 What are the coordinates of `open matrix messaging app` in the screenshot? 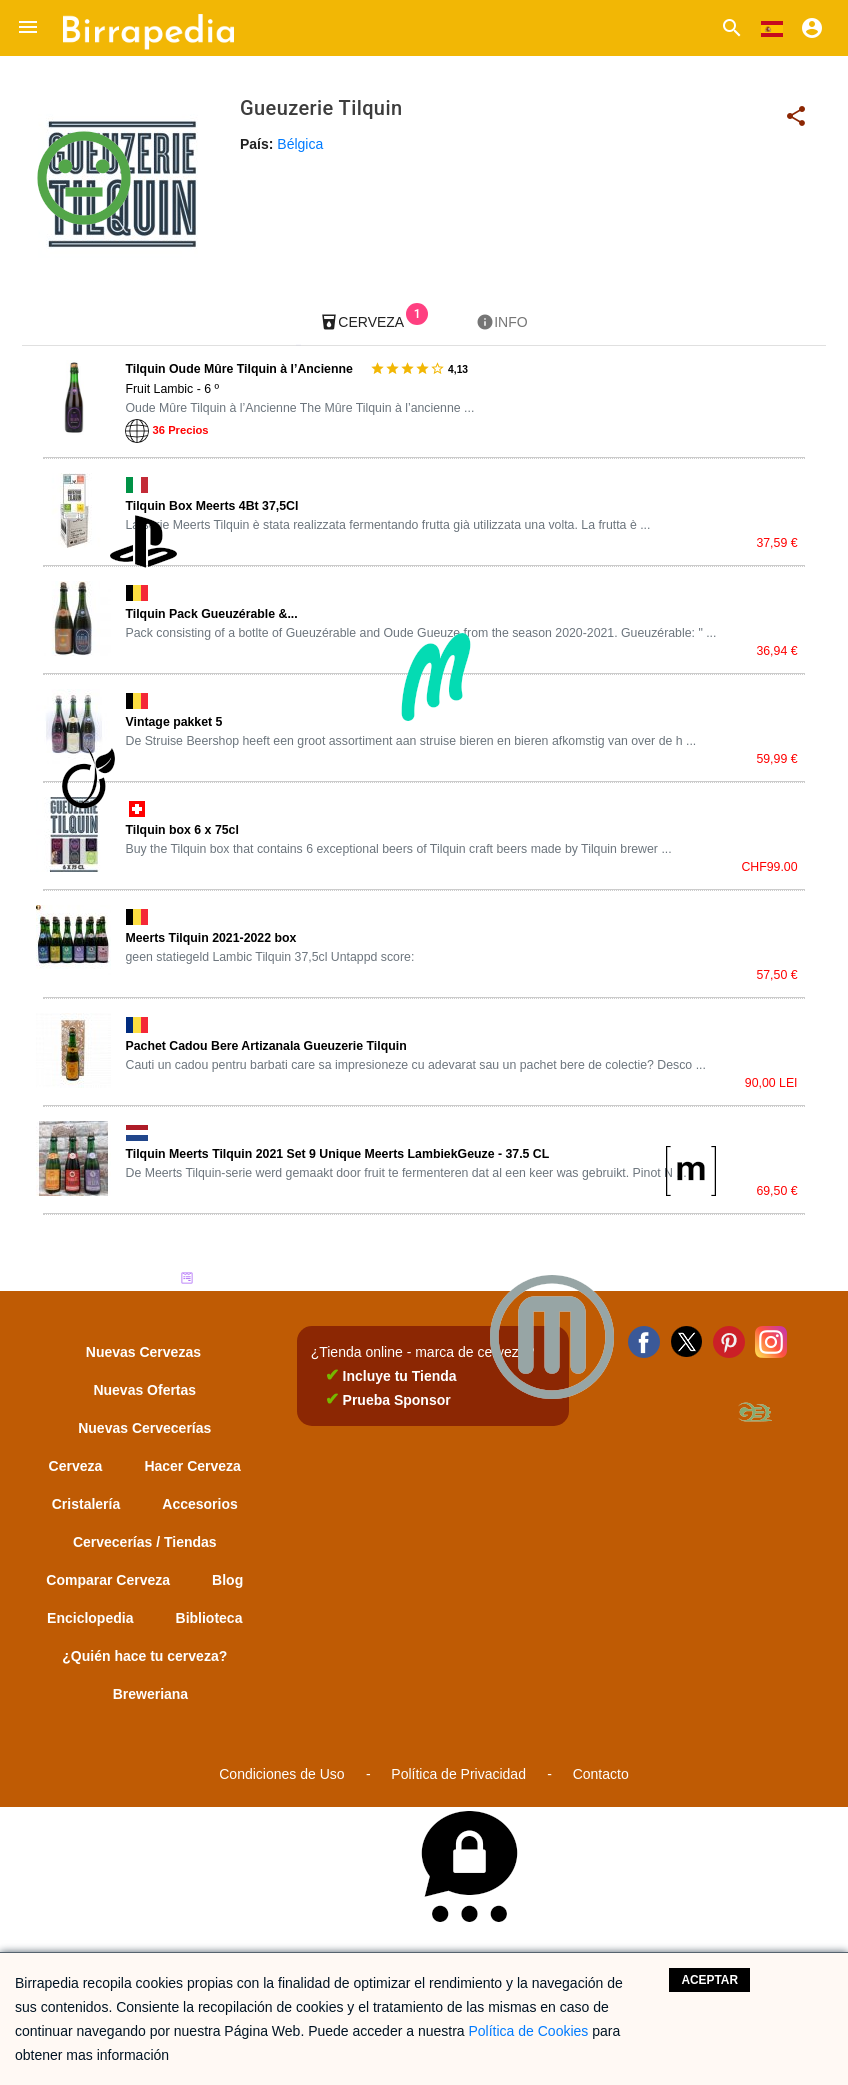 It's located at (691, 1171).